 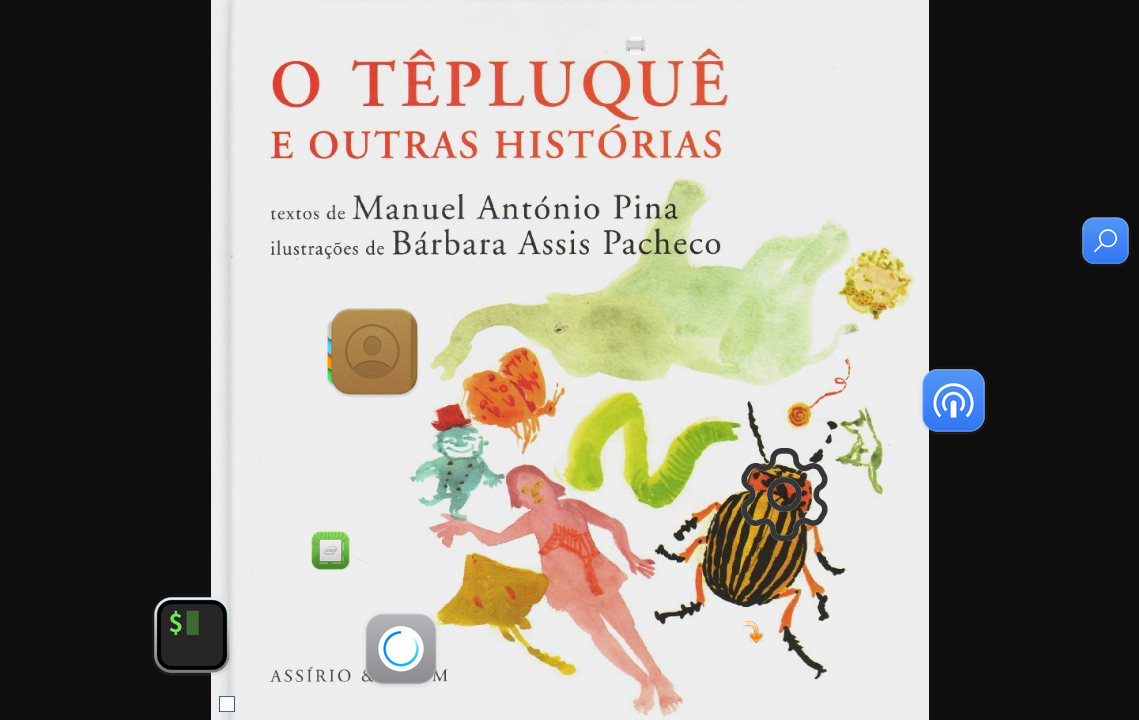 What do you see at coordinates (953, 401) in the screenshot?
I see `enable personal hotspot sharing` at bounding box center [953, 401].